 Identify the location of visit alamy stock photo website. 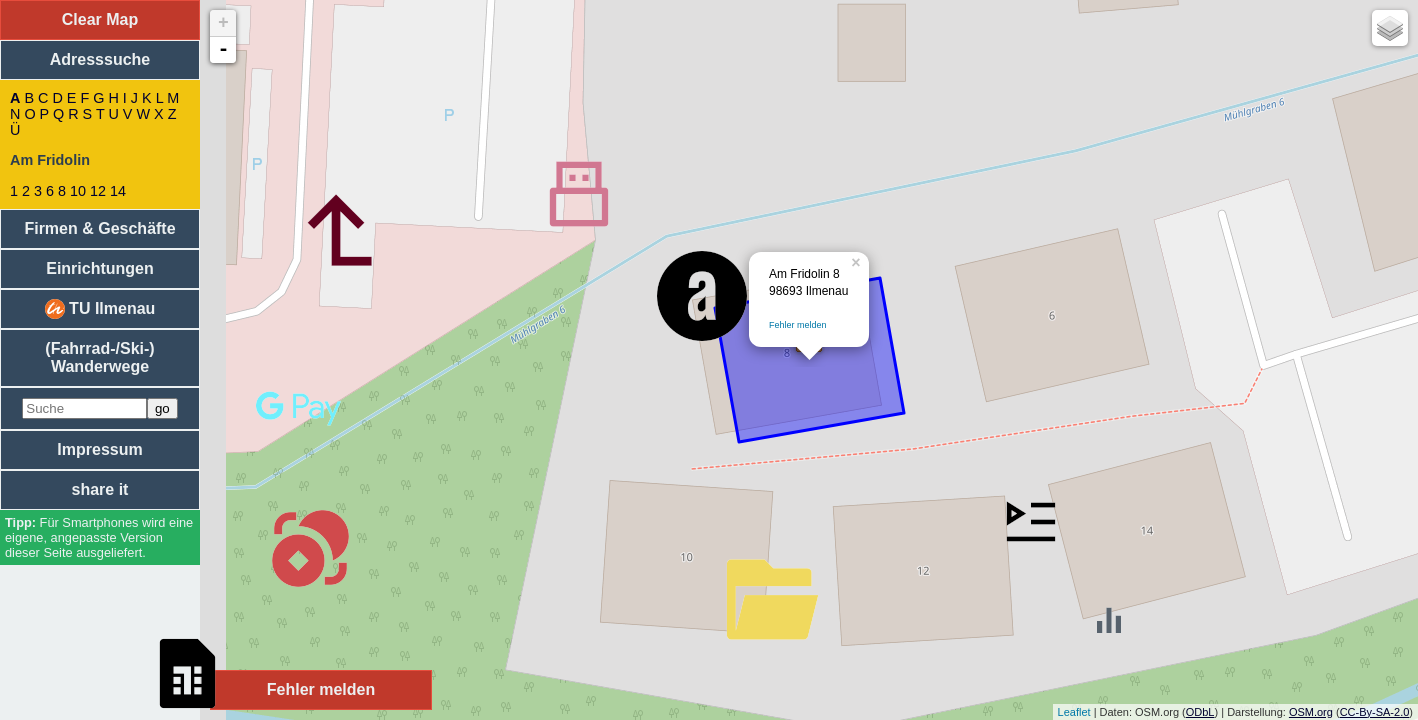
(702, 296).